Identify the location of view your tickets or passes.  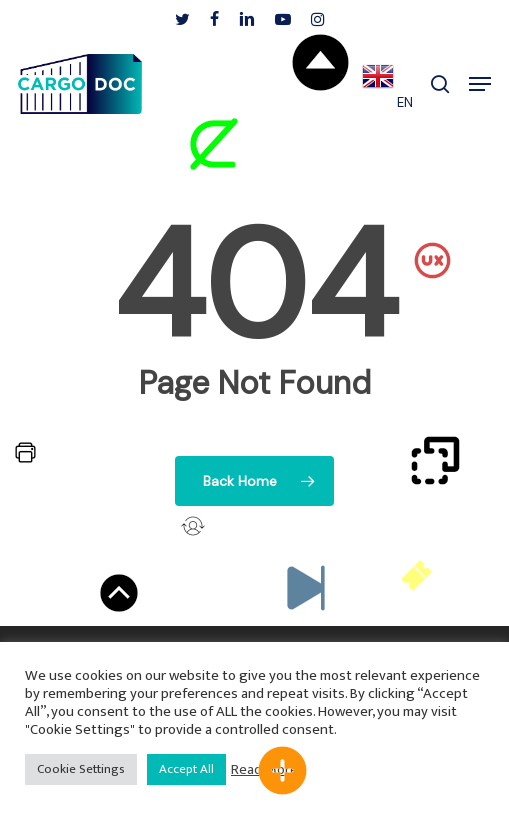
(416, 575).